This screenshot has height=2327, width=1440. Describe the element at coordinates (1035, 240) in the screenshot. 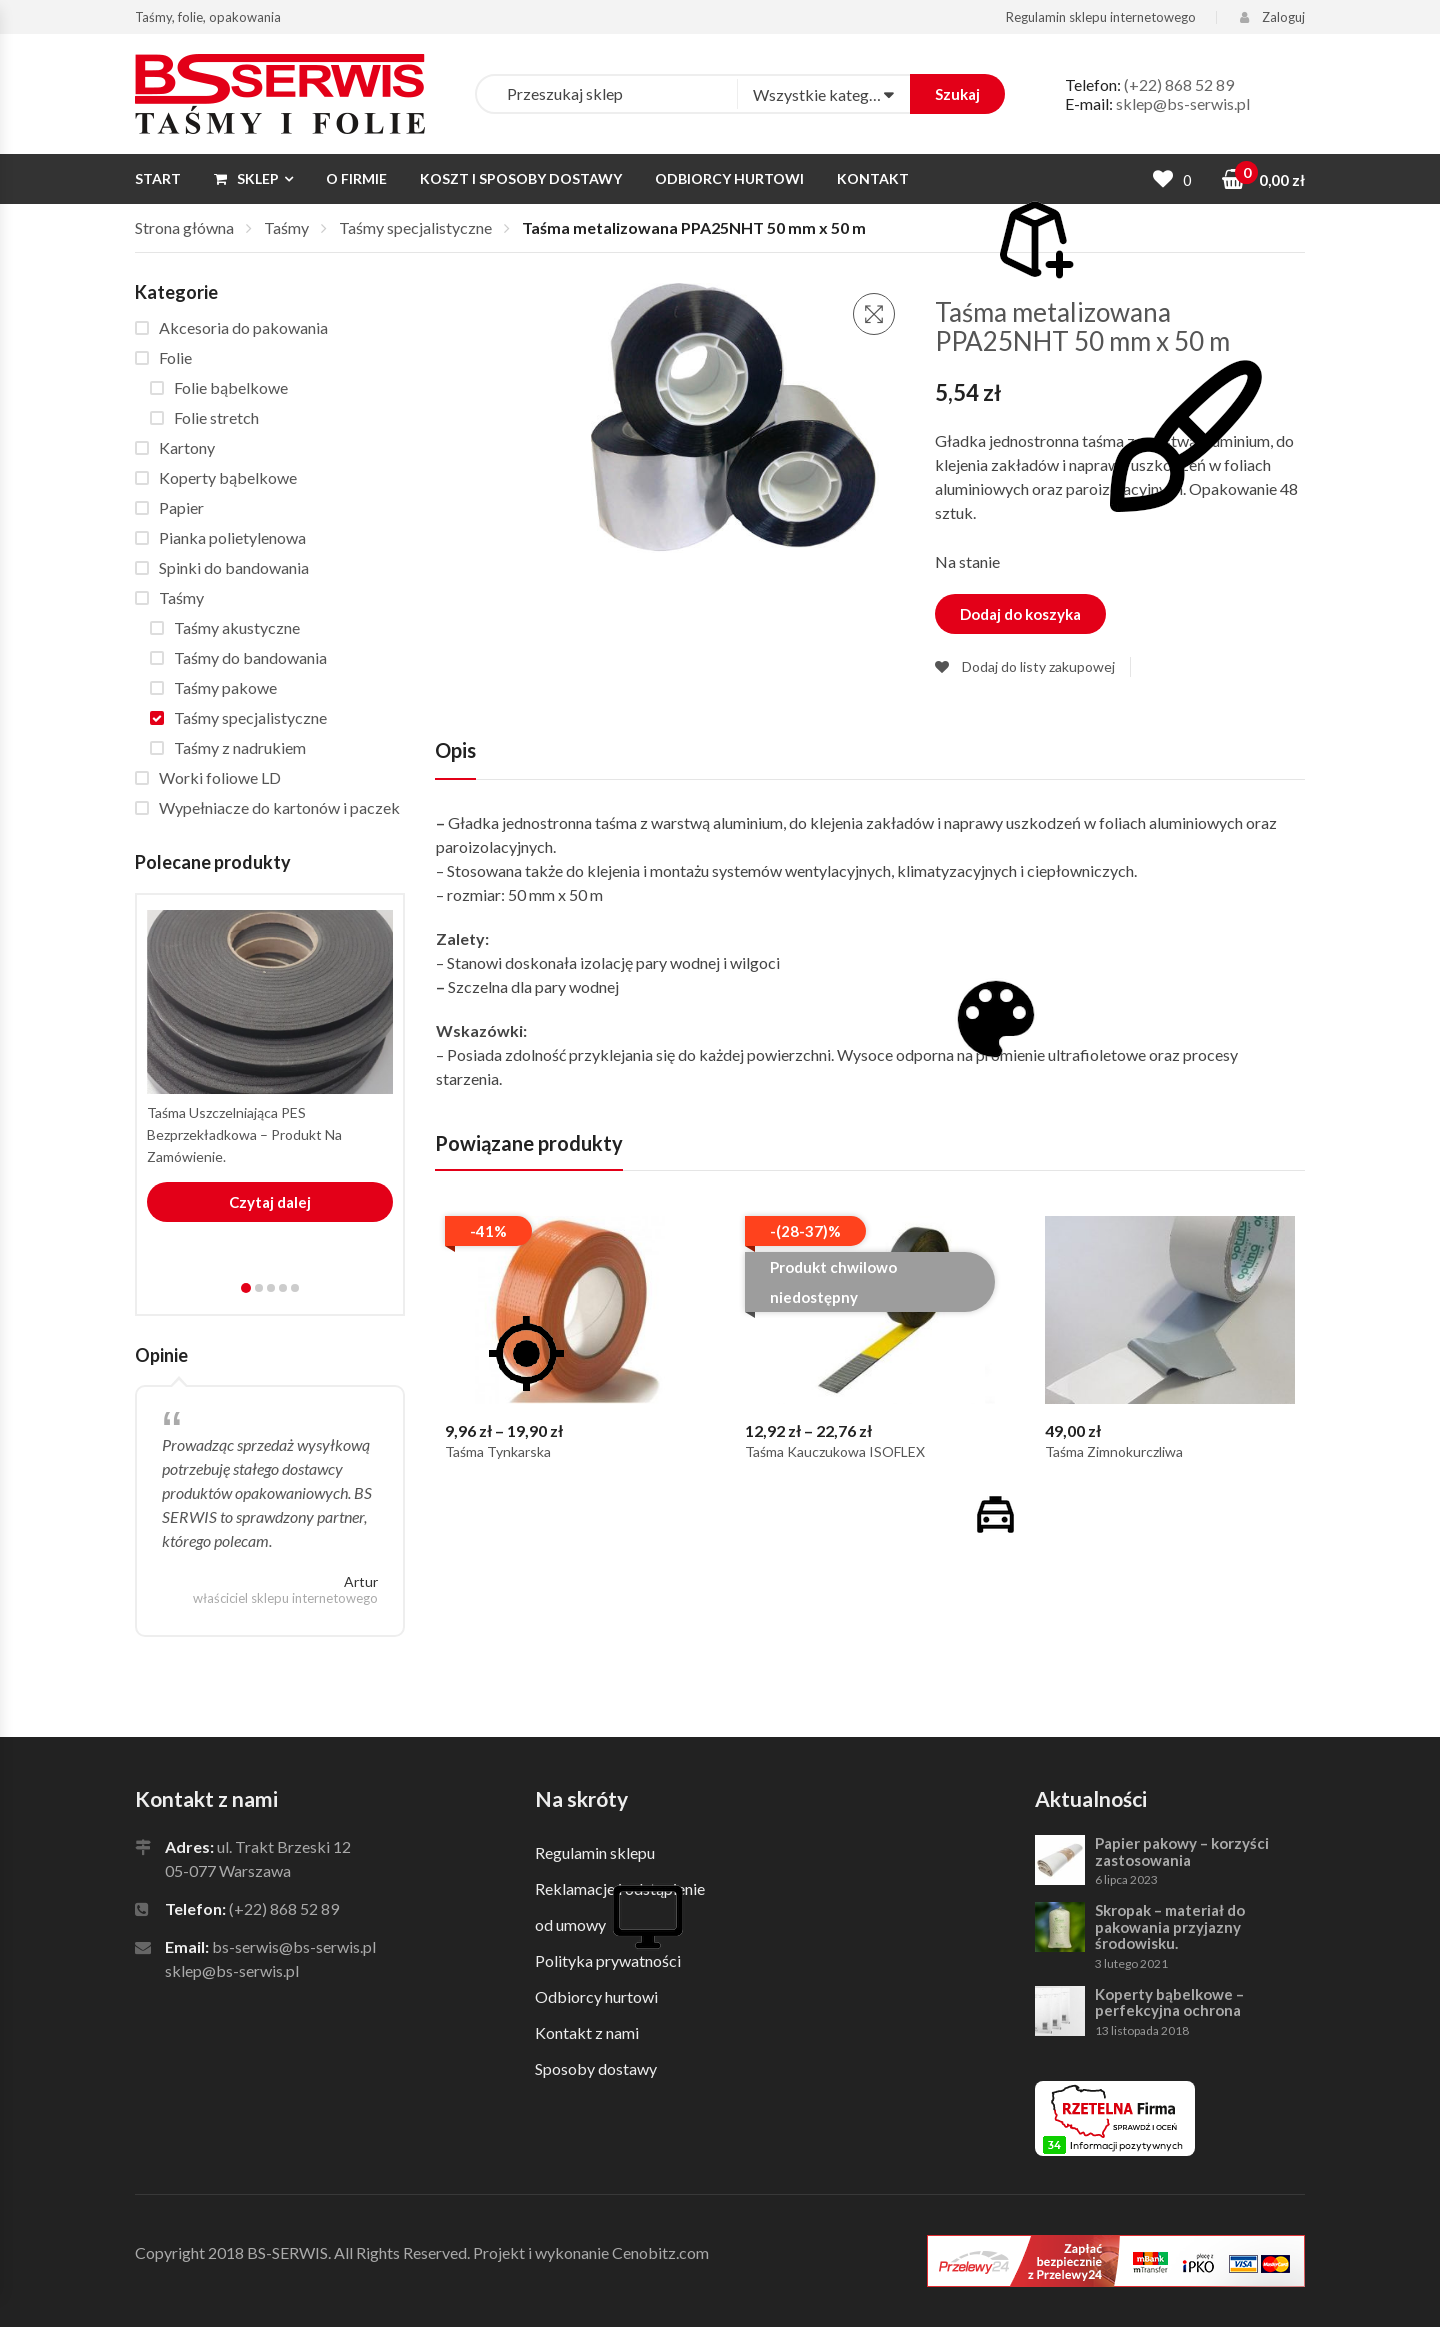

I see `add a new 3D object or model` at that location.